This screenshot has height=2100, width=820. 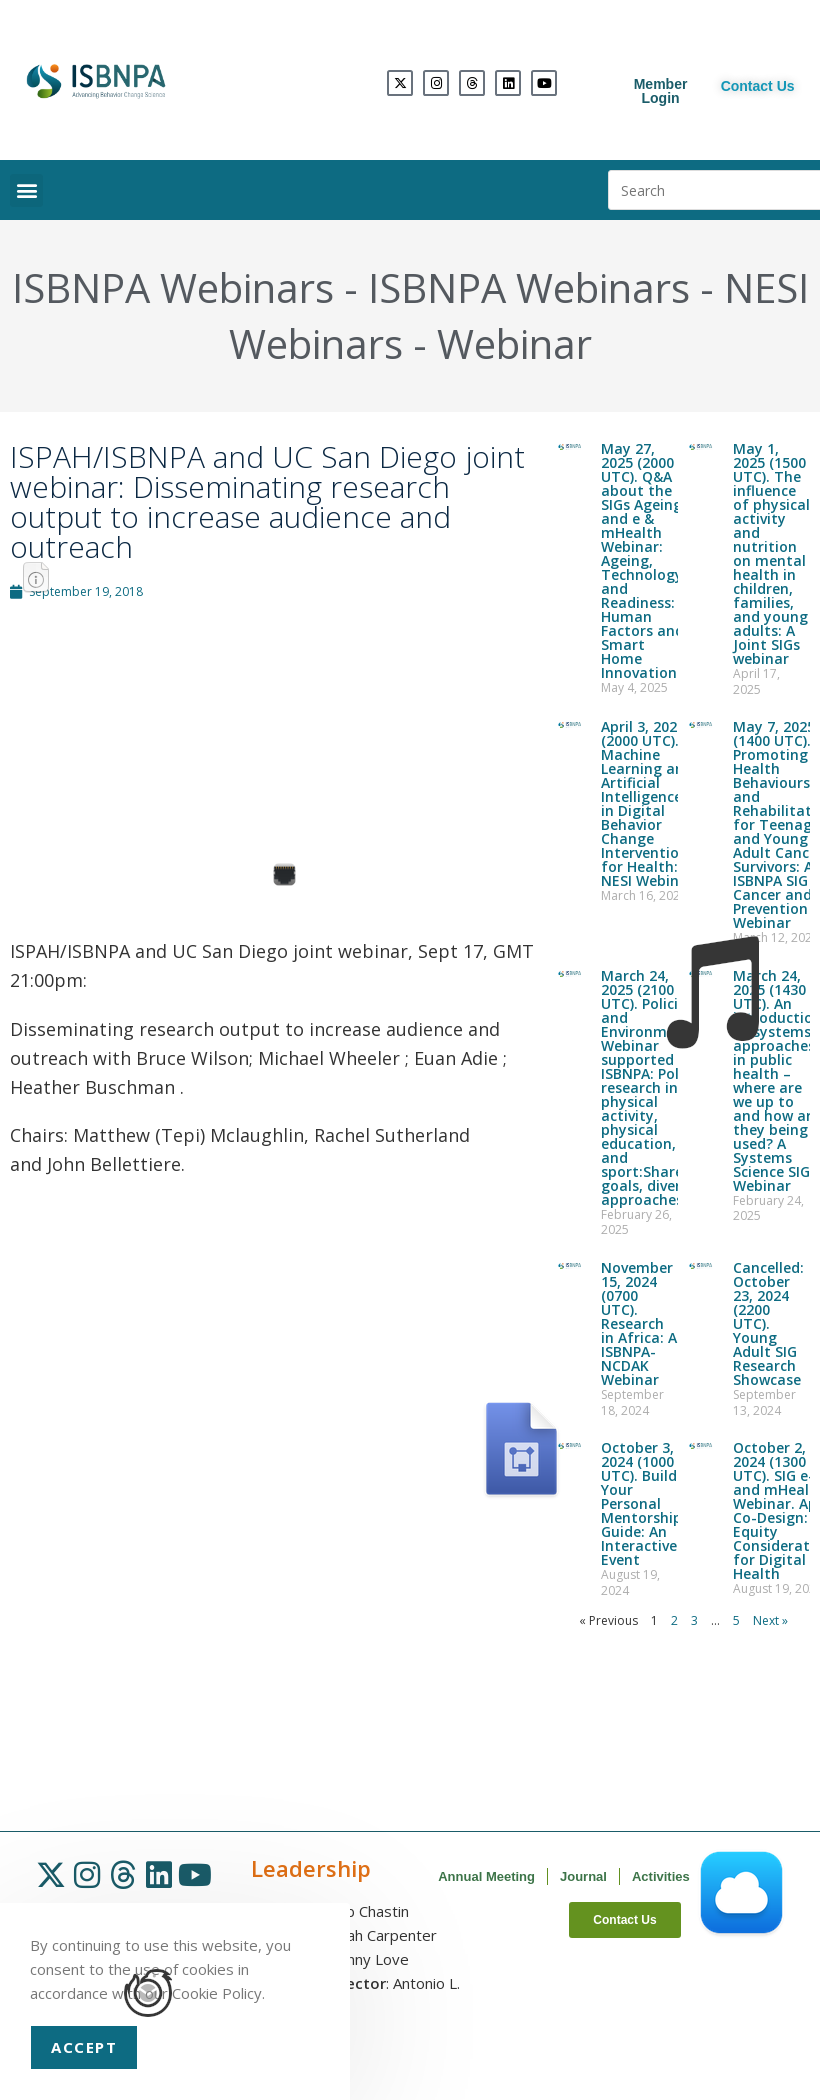 I want to click on access online account settings, so click(x=741, y=1892).